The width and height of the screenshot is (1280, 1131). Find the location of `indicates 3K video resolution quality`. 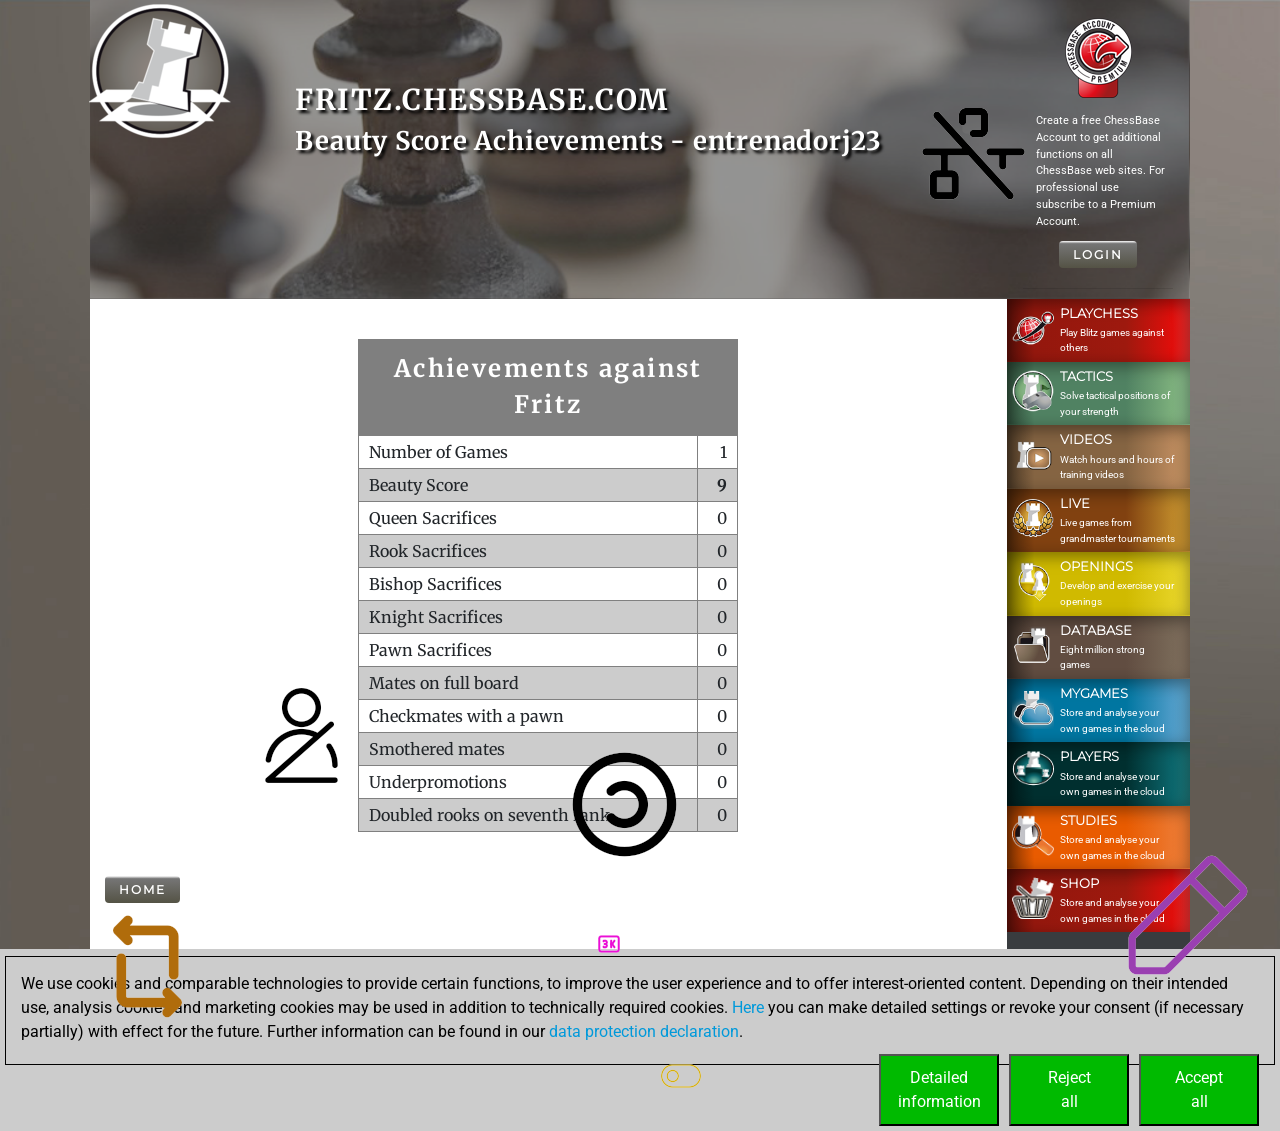

indicates 3K video resolution quality is located at coordinates (609, 944).